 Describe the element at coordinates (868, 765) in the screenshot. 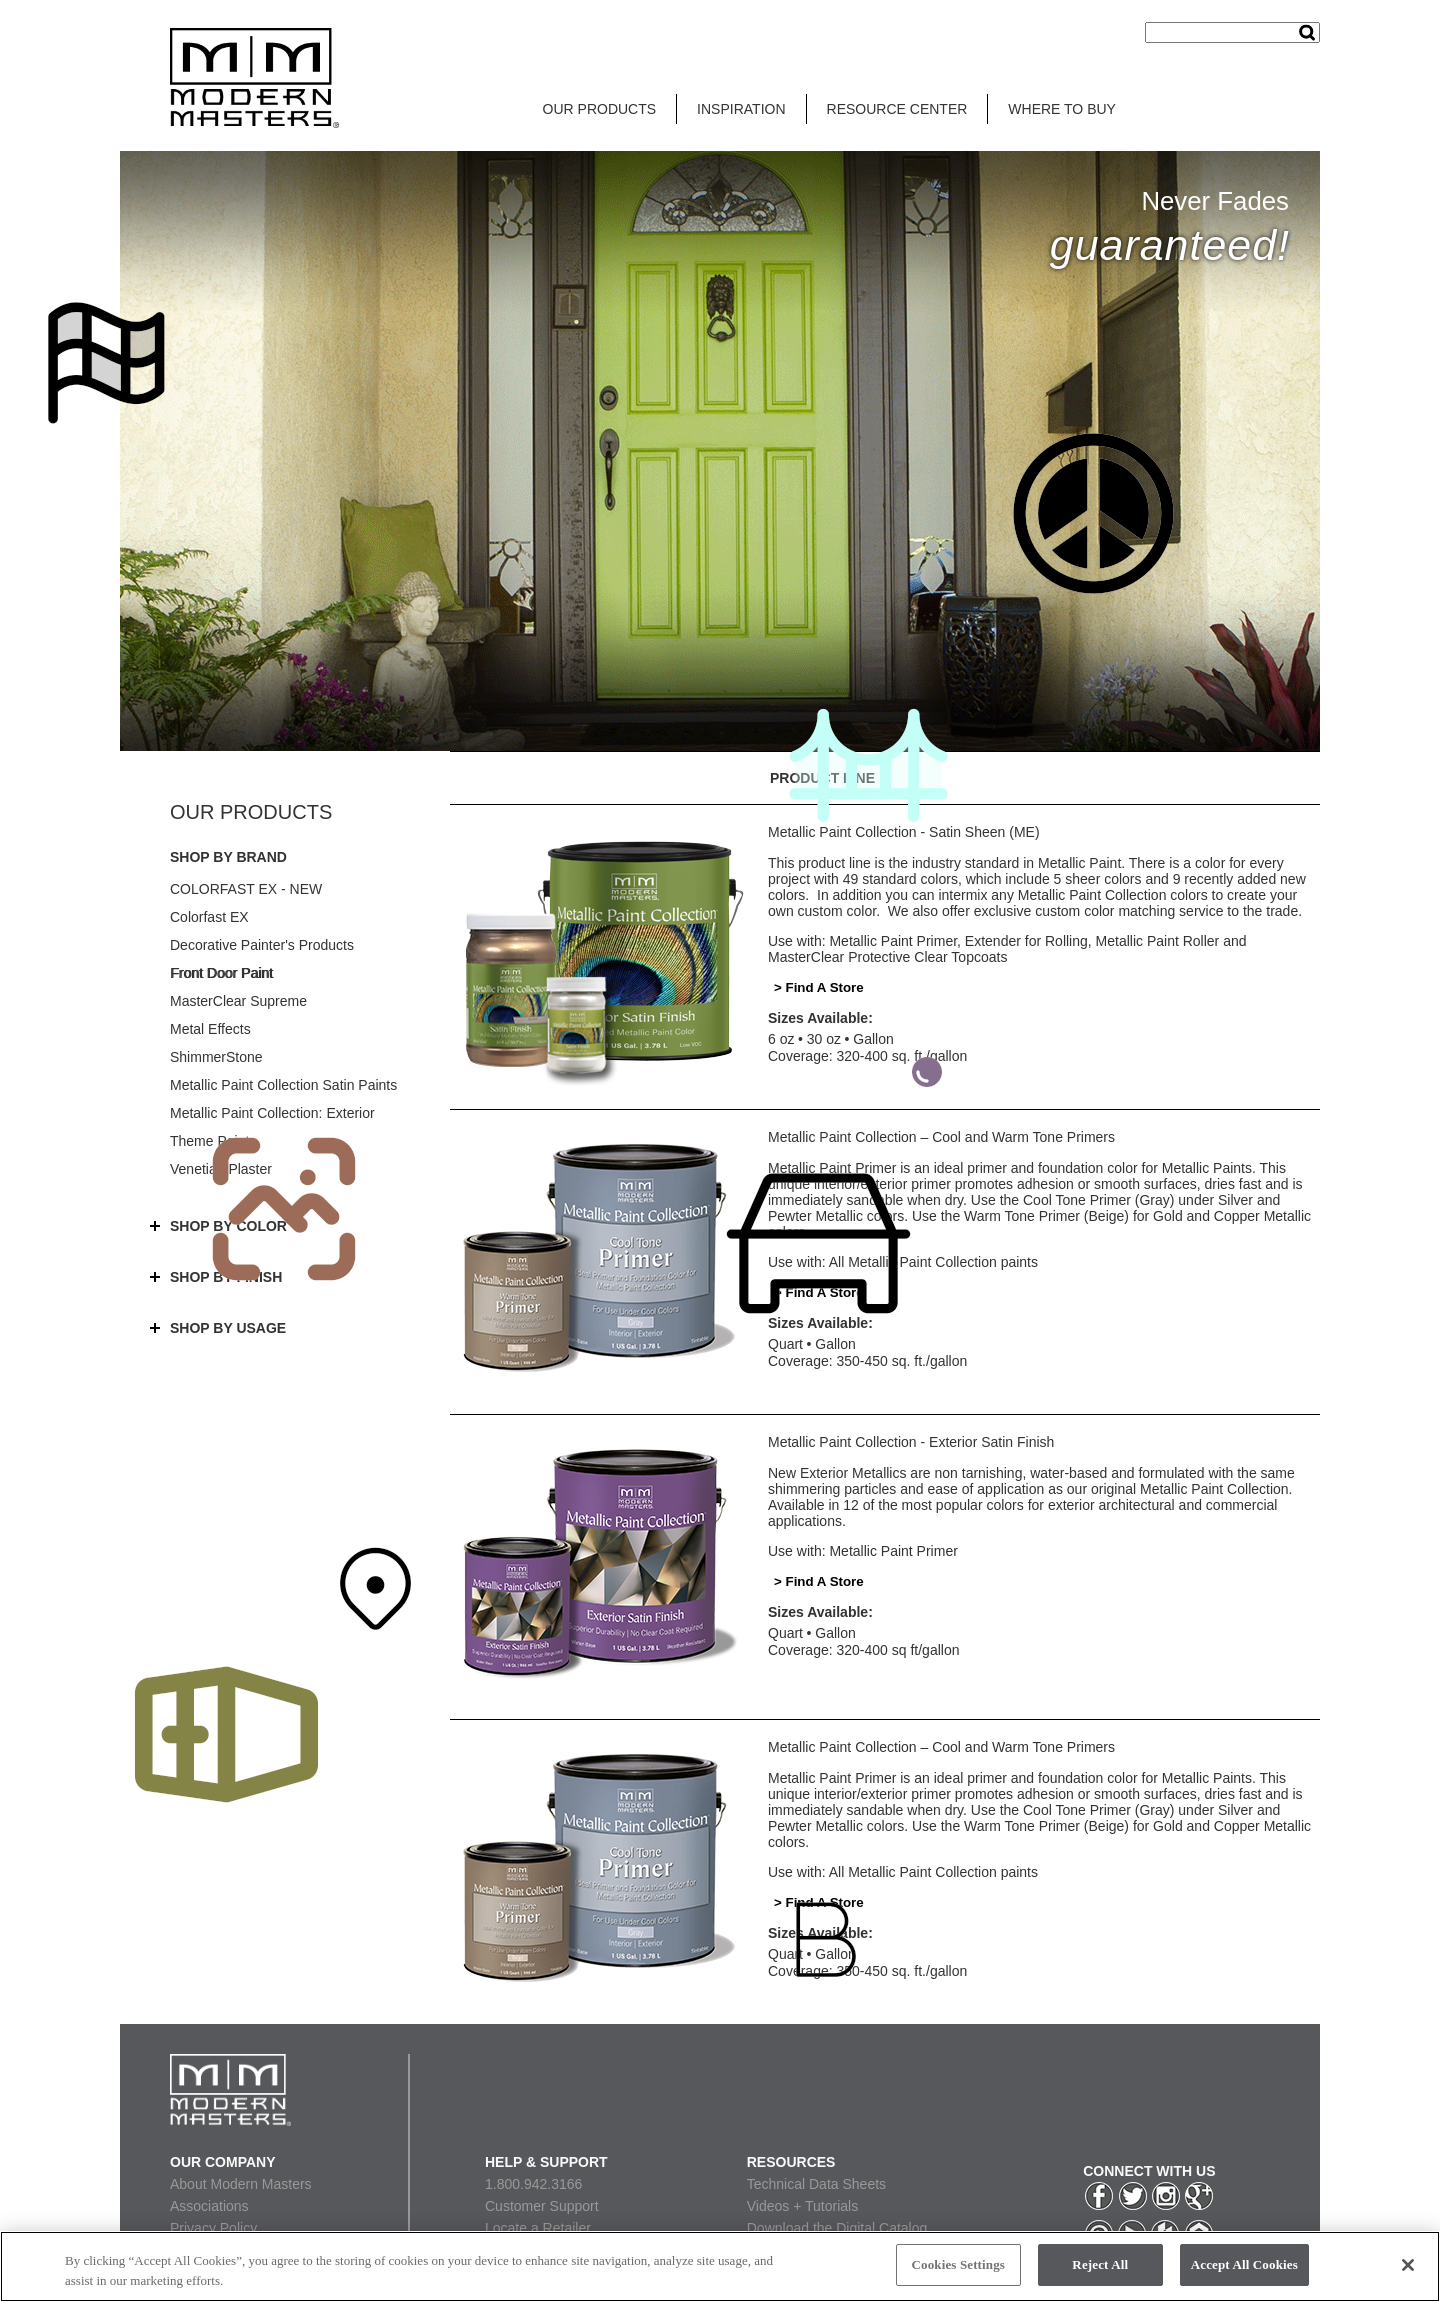

I see `navigate to bridges or overpasses on a map` at that location.